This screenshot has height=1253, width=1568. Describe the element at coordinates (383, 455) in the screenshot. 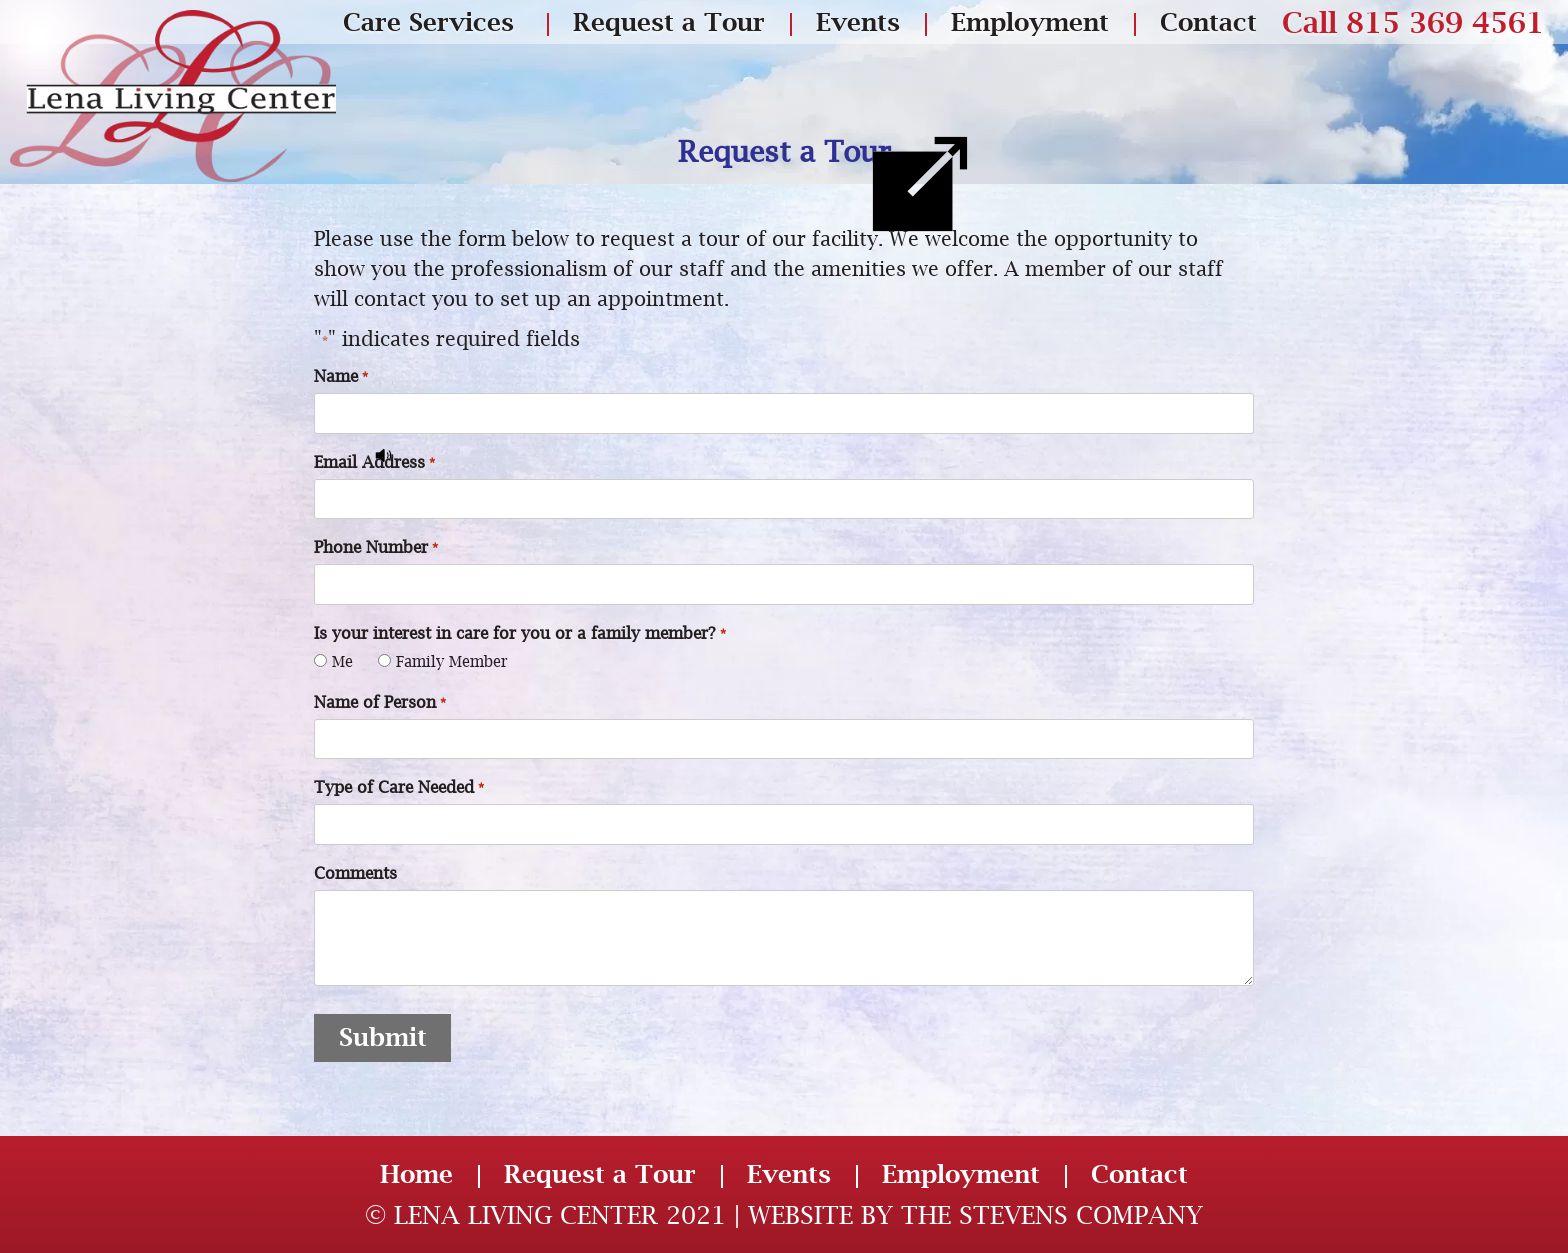

I see `adjust audio volume` at that location.